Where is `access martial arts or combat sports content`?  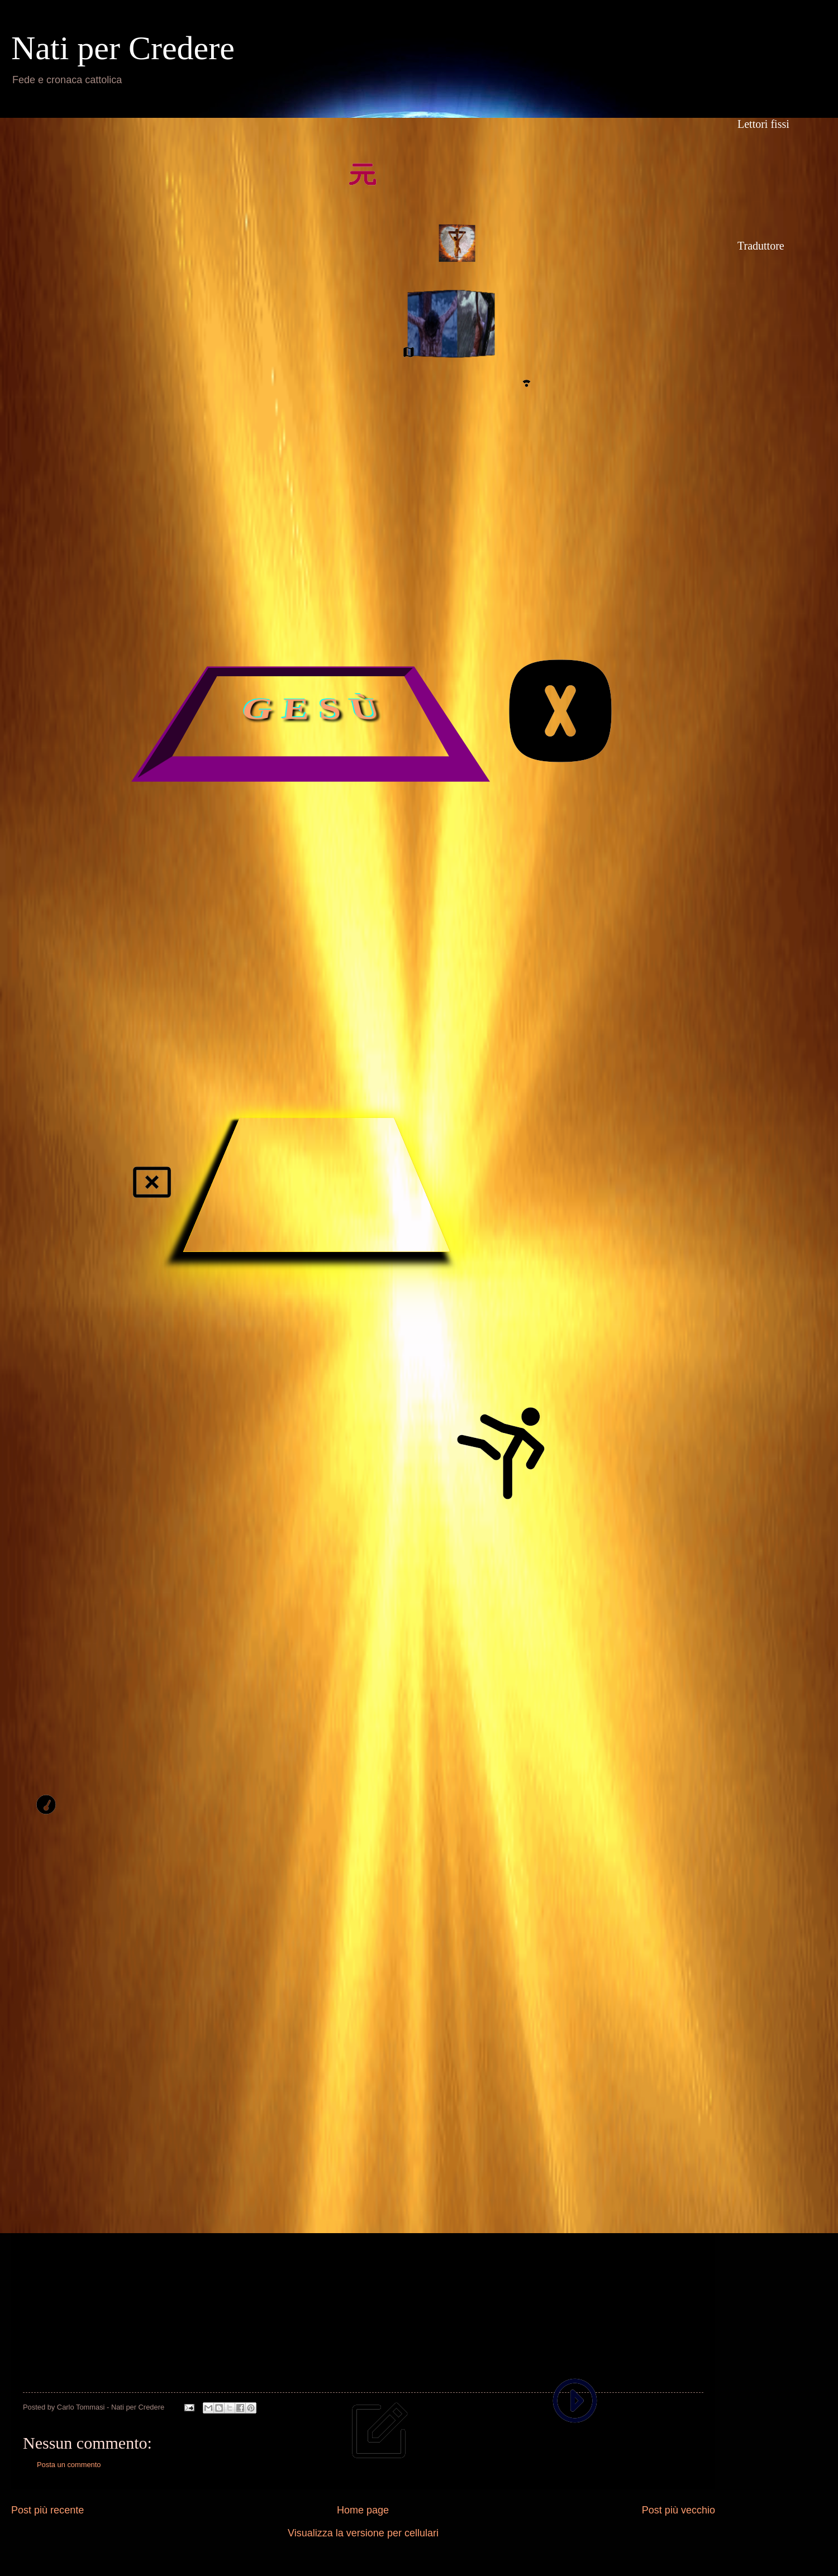 access martial arts or combat sports content is located at coordinates (503, 1453).